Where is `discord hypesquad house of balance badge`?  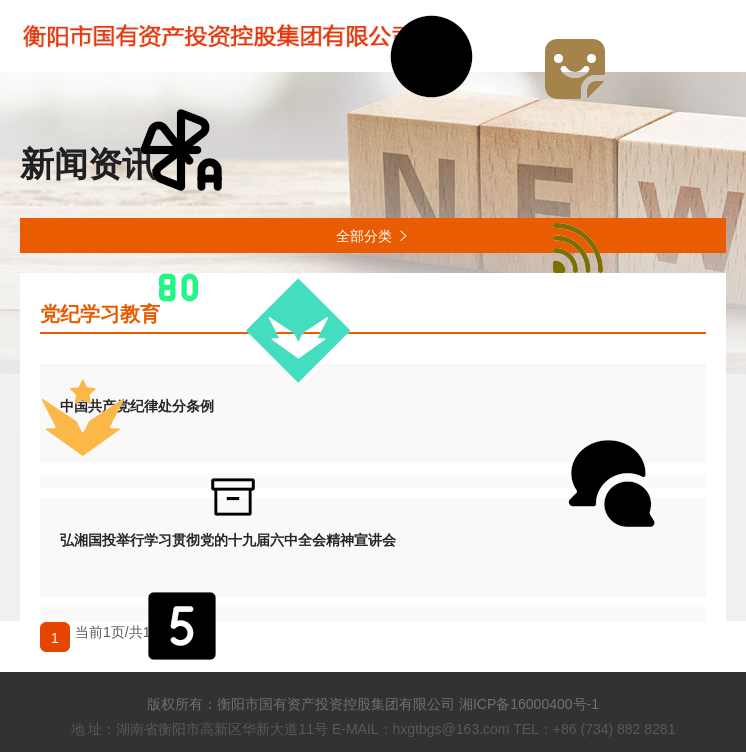 discord hypesquad house of balance badge is located at coordinates (298, 330).